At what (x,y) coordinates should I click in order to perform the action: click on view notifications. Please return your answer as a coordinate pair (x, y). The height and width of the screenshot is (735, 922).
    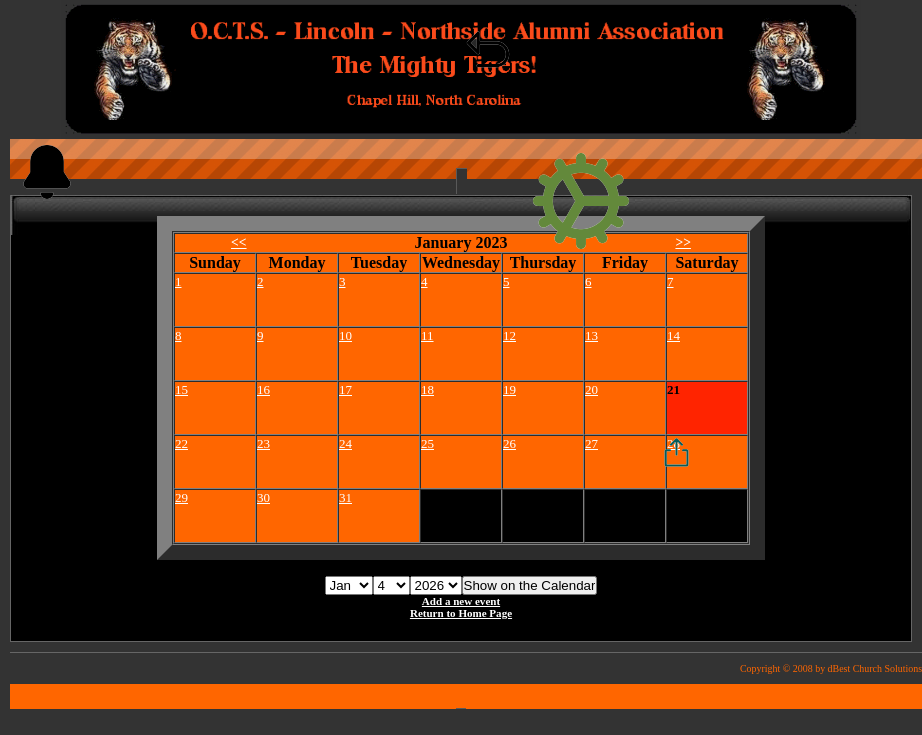
    Looking at the image, I should click on (47, 172).